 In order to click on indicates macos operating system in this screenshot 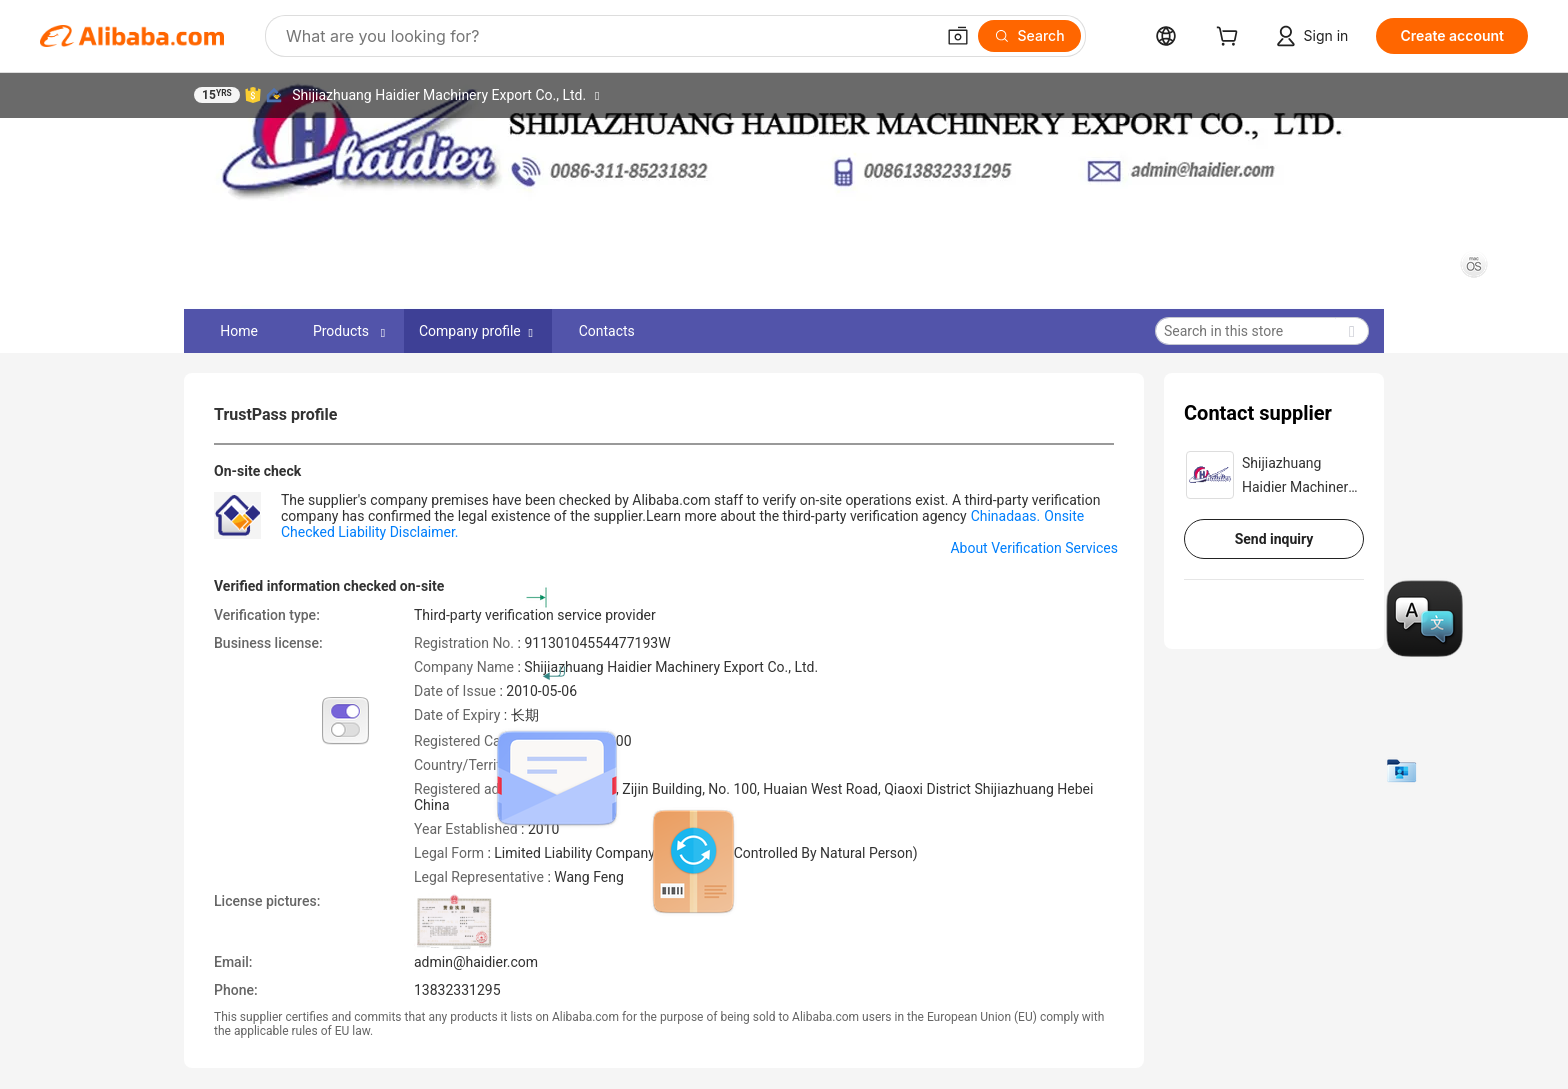, I will do `click(1474, 264)`.